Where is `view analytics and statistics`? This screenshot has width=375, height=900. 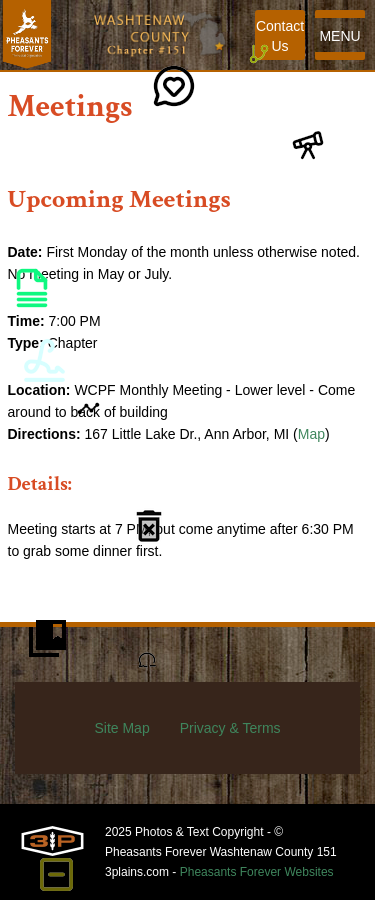 view analytics and statistics is located at coordinates (88, 408).